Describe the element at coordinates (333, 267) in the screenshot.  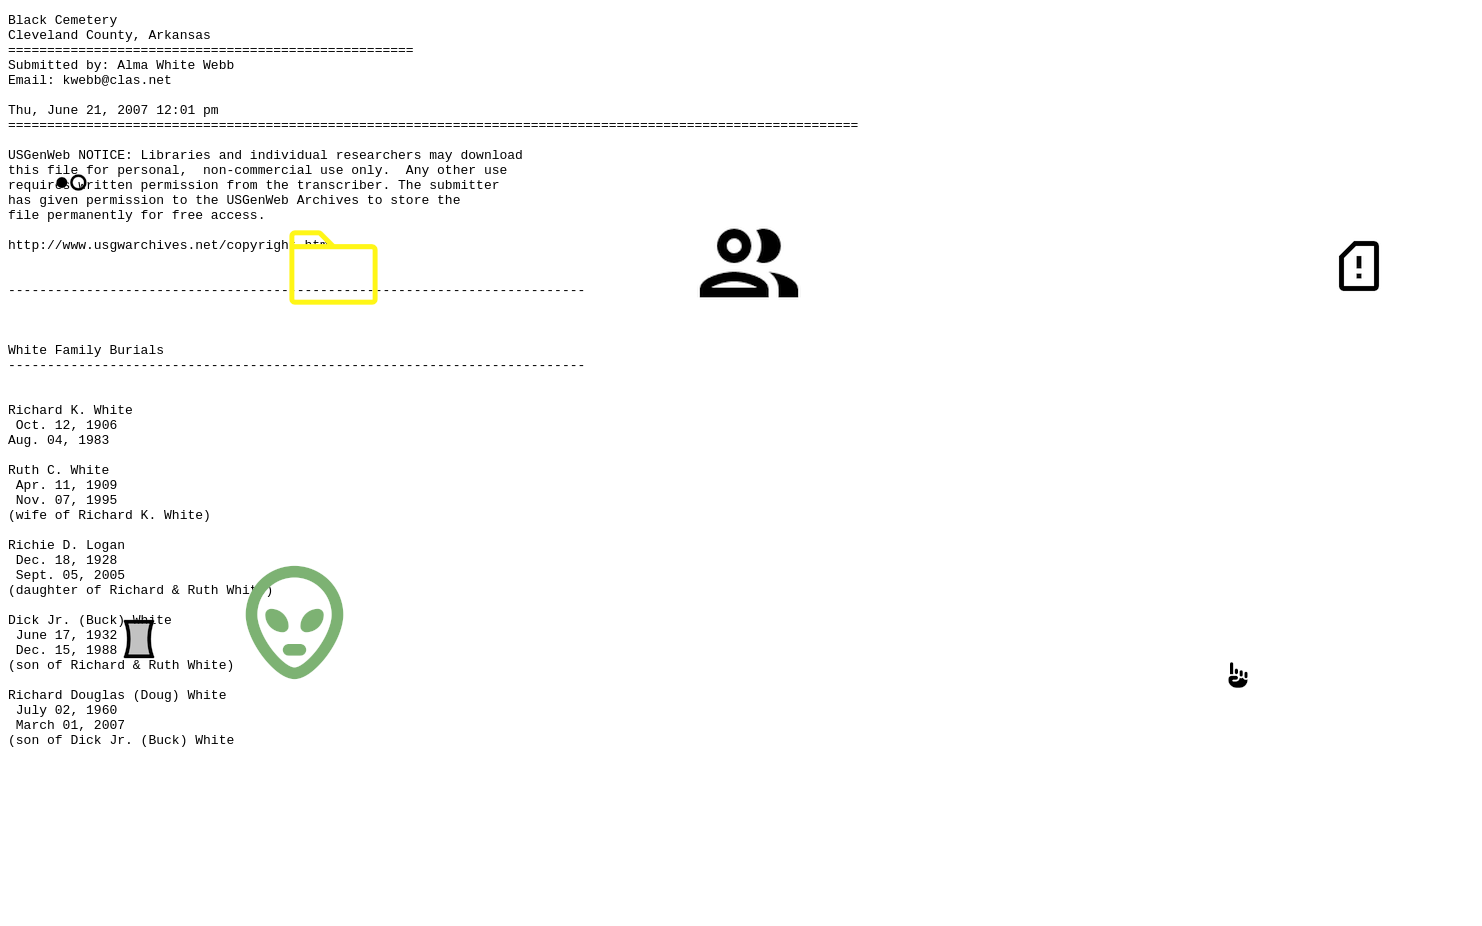
I see `open folder to view files` at that location.